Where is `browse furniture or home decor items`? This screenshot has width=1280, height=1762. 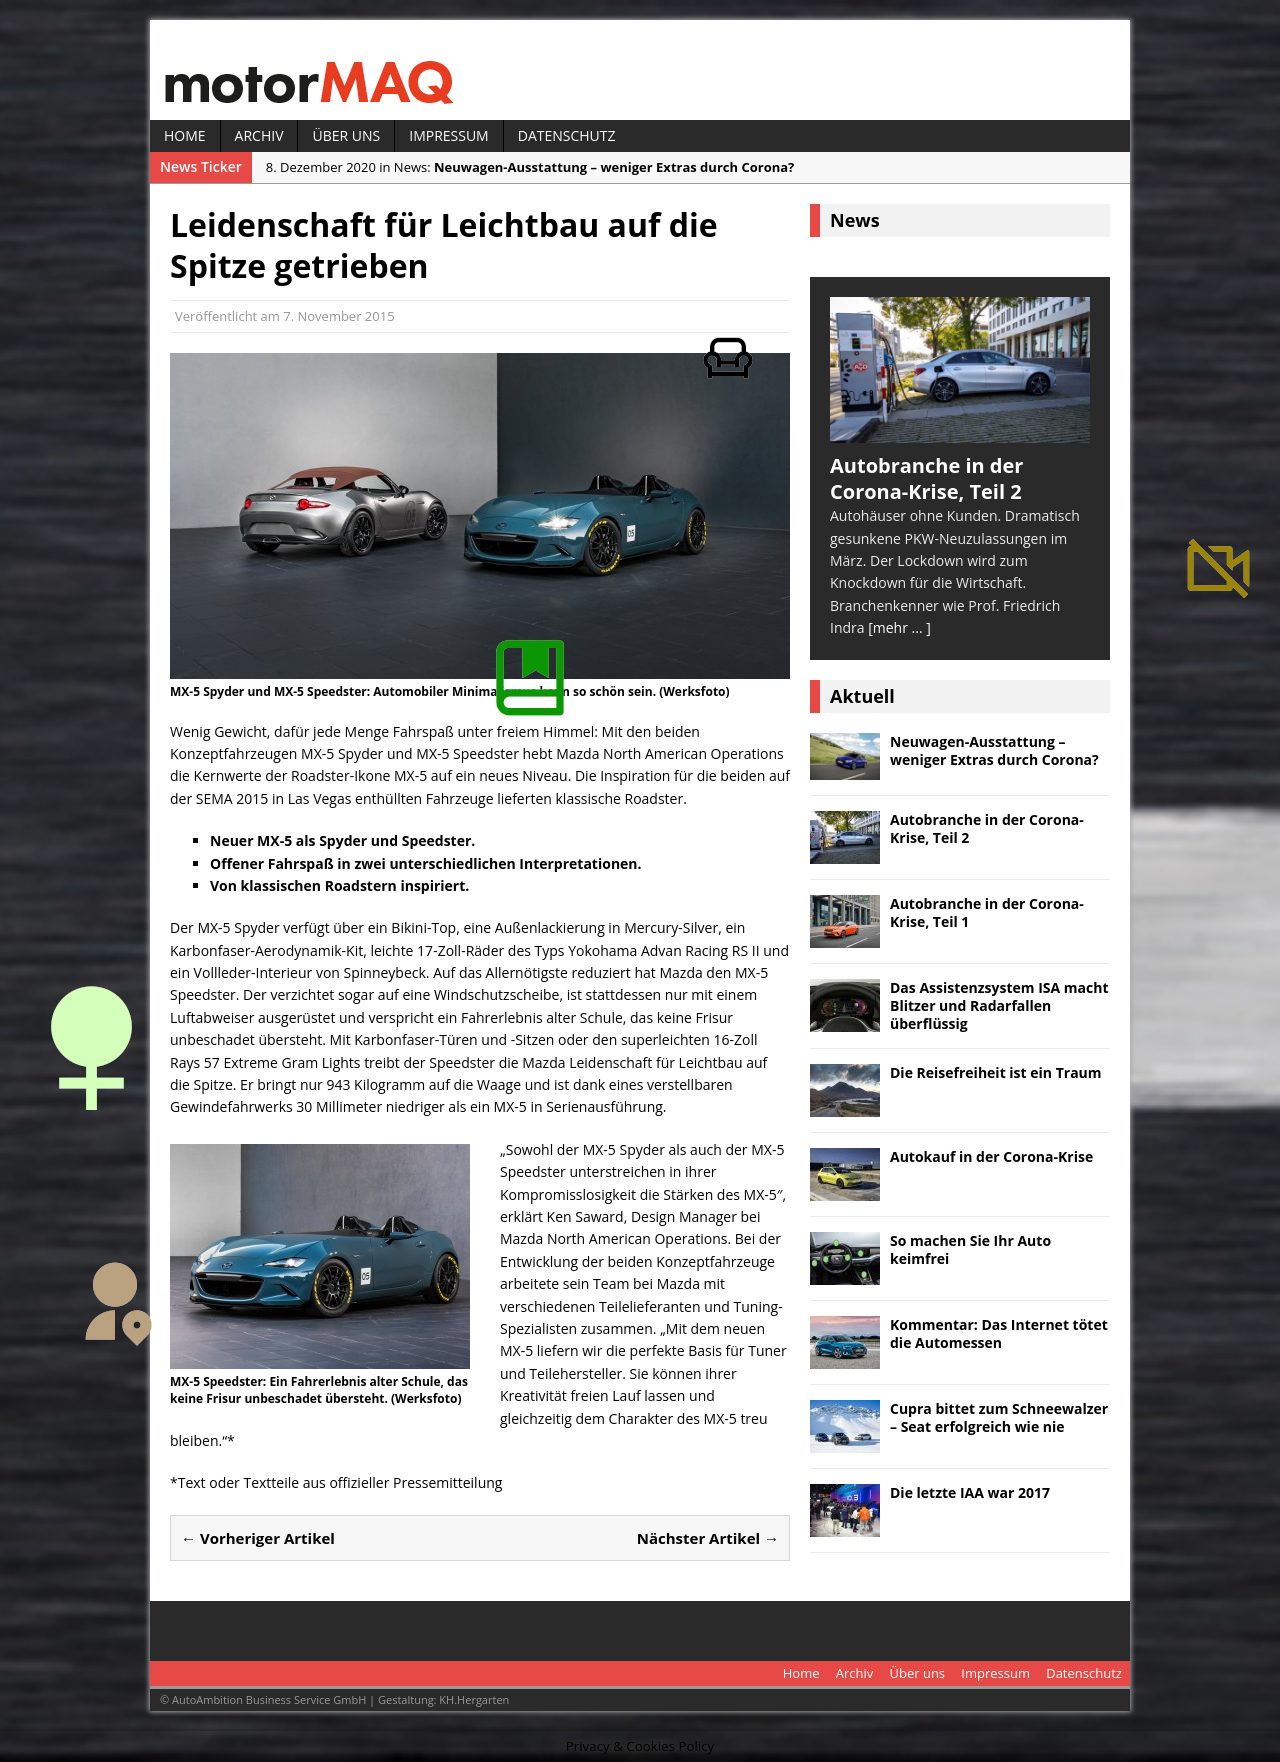
browse furniture or home decor items is located at coordinates (728, 358).